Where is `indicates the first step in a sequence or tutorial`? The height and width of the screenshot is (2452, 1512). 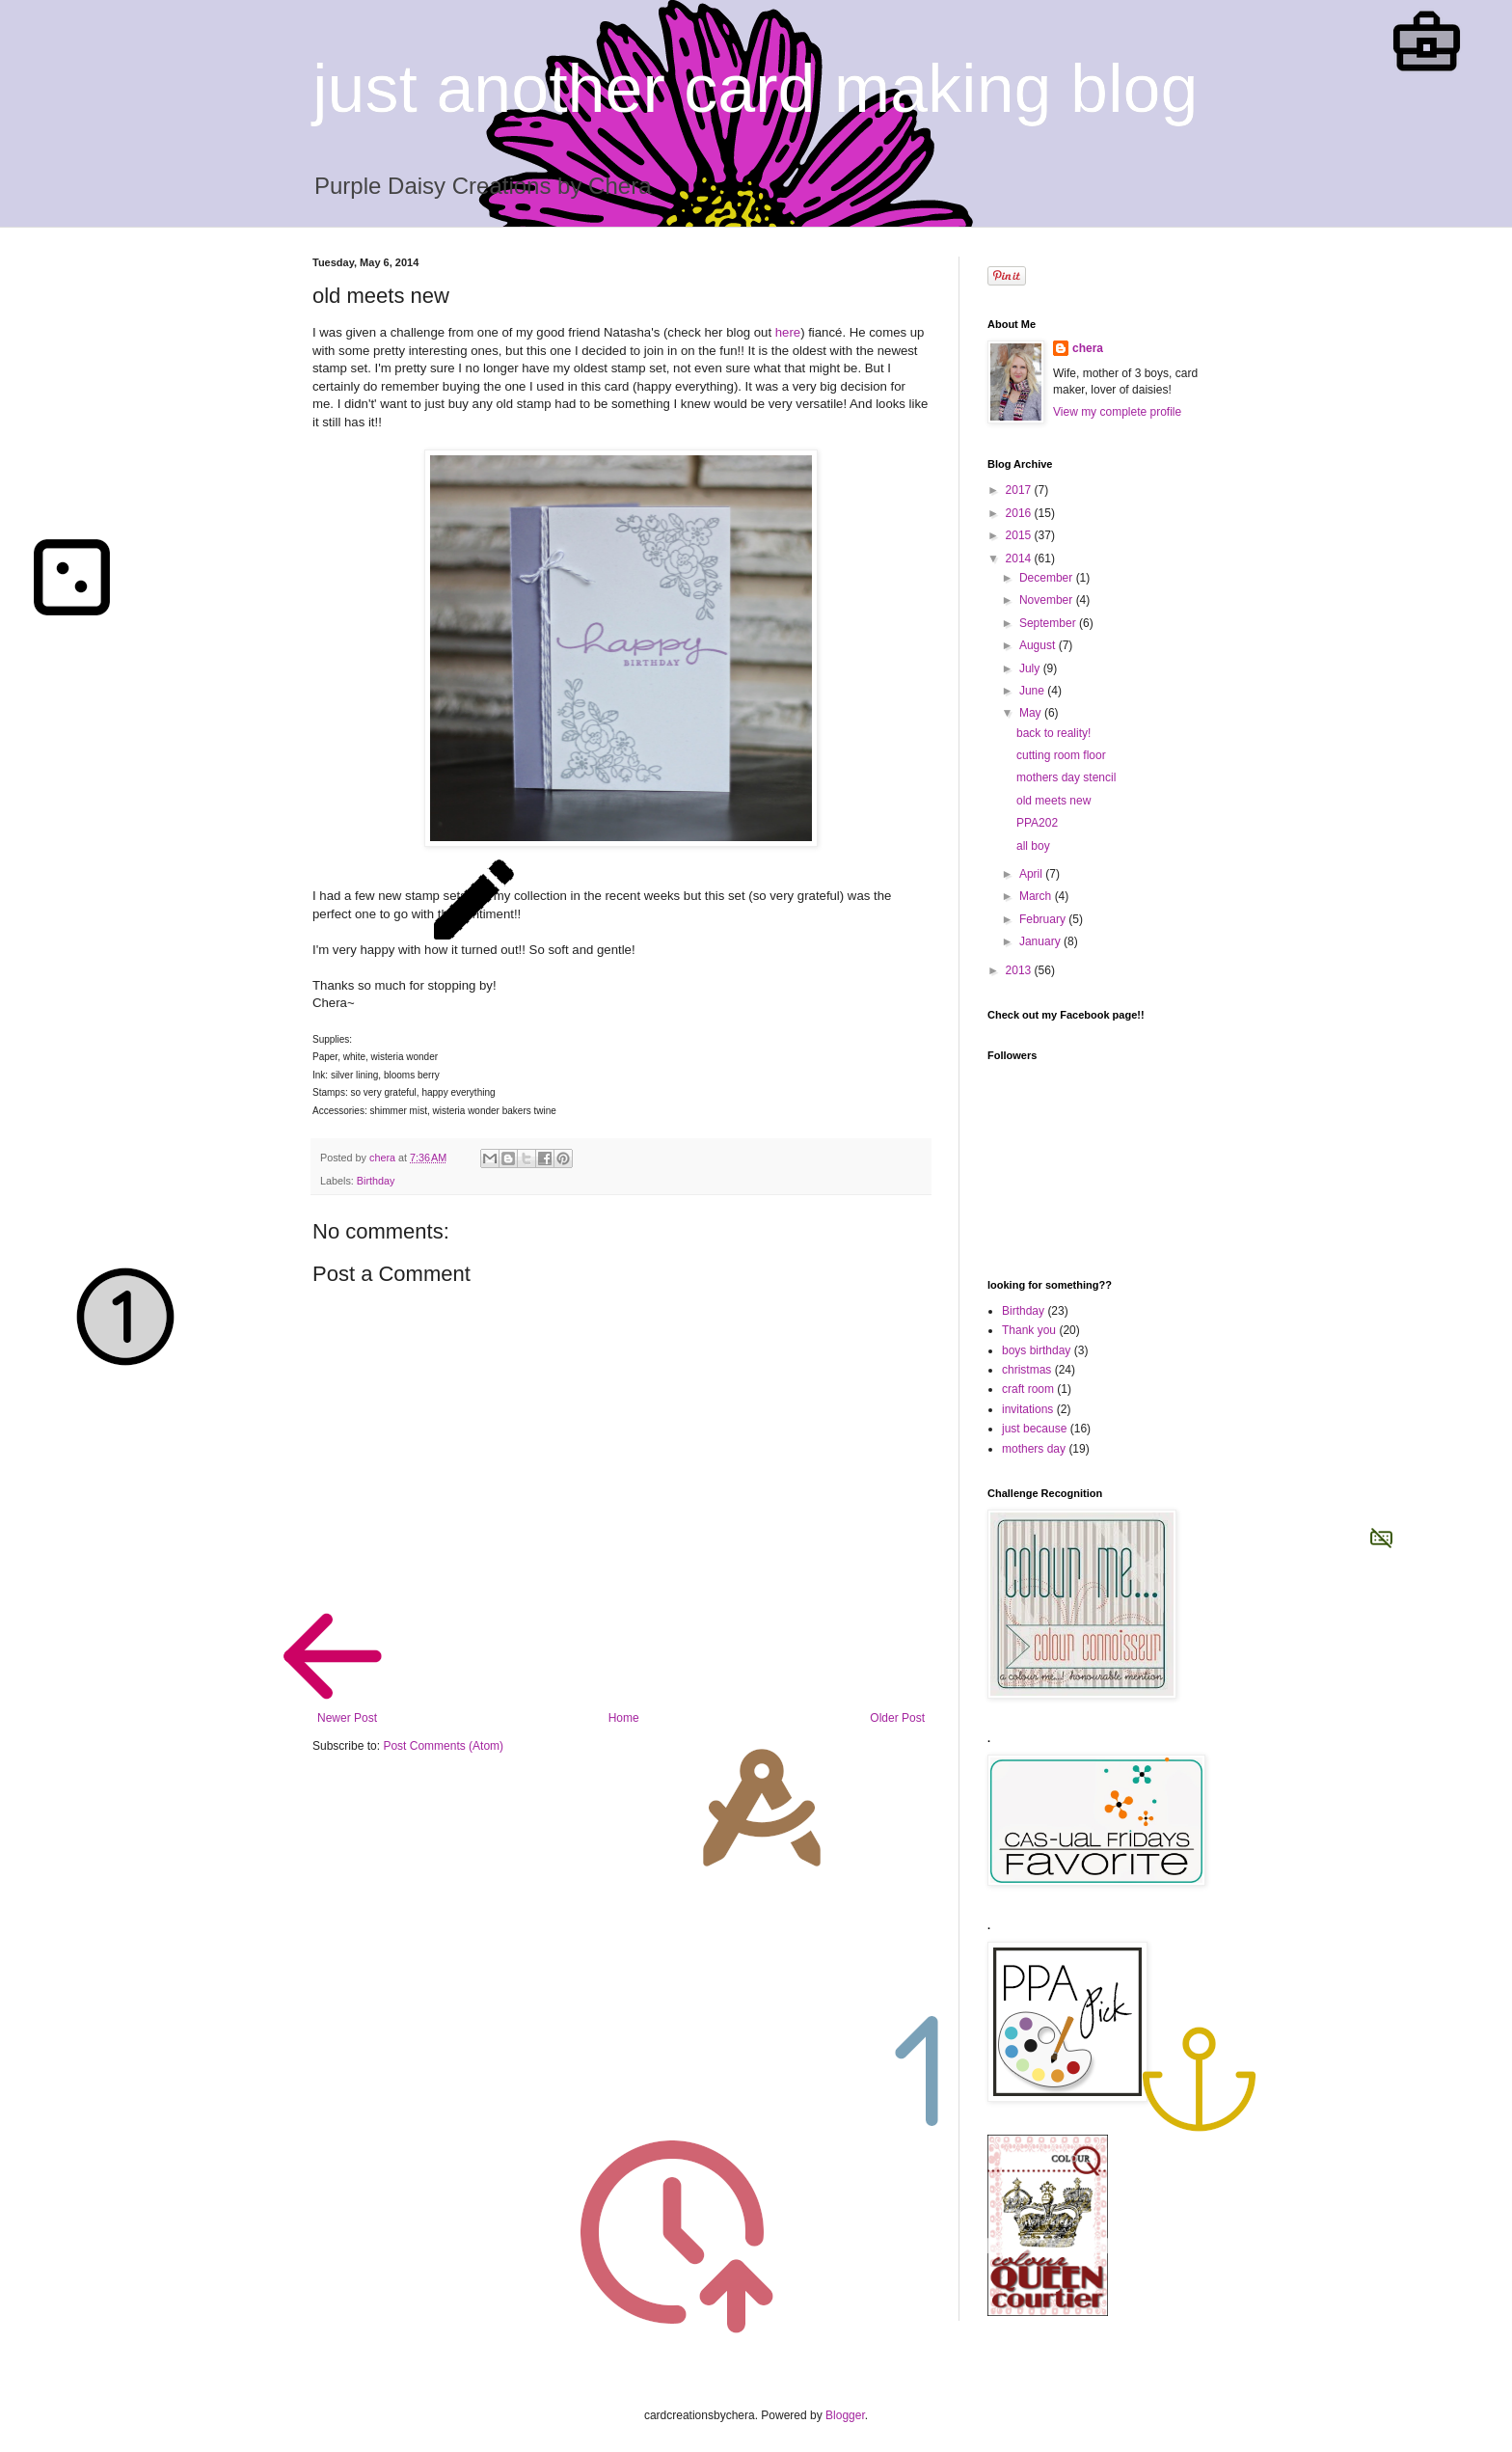 indicates the first step in a sequence or tutorial is located at coordinates (125, 1317).